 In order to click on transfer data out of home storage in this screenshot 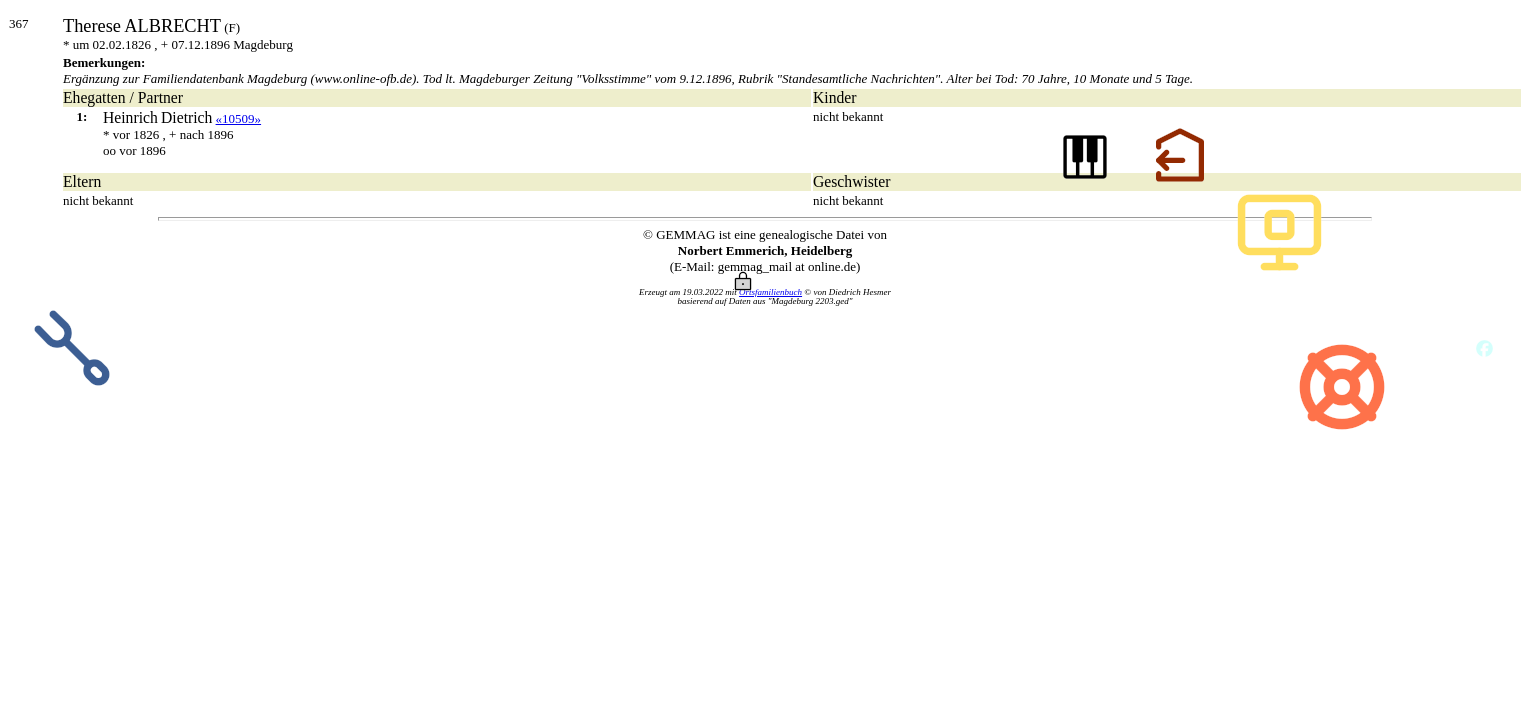, I will do `click(1180, 155)`.